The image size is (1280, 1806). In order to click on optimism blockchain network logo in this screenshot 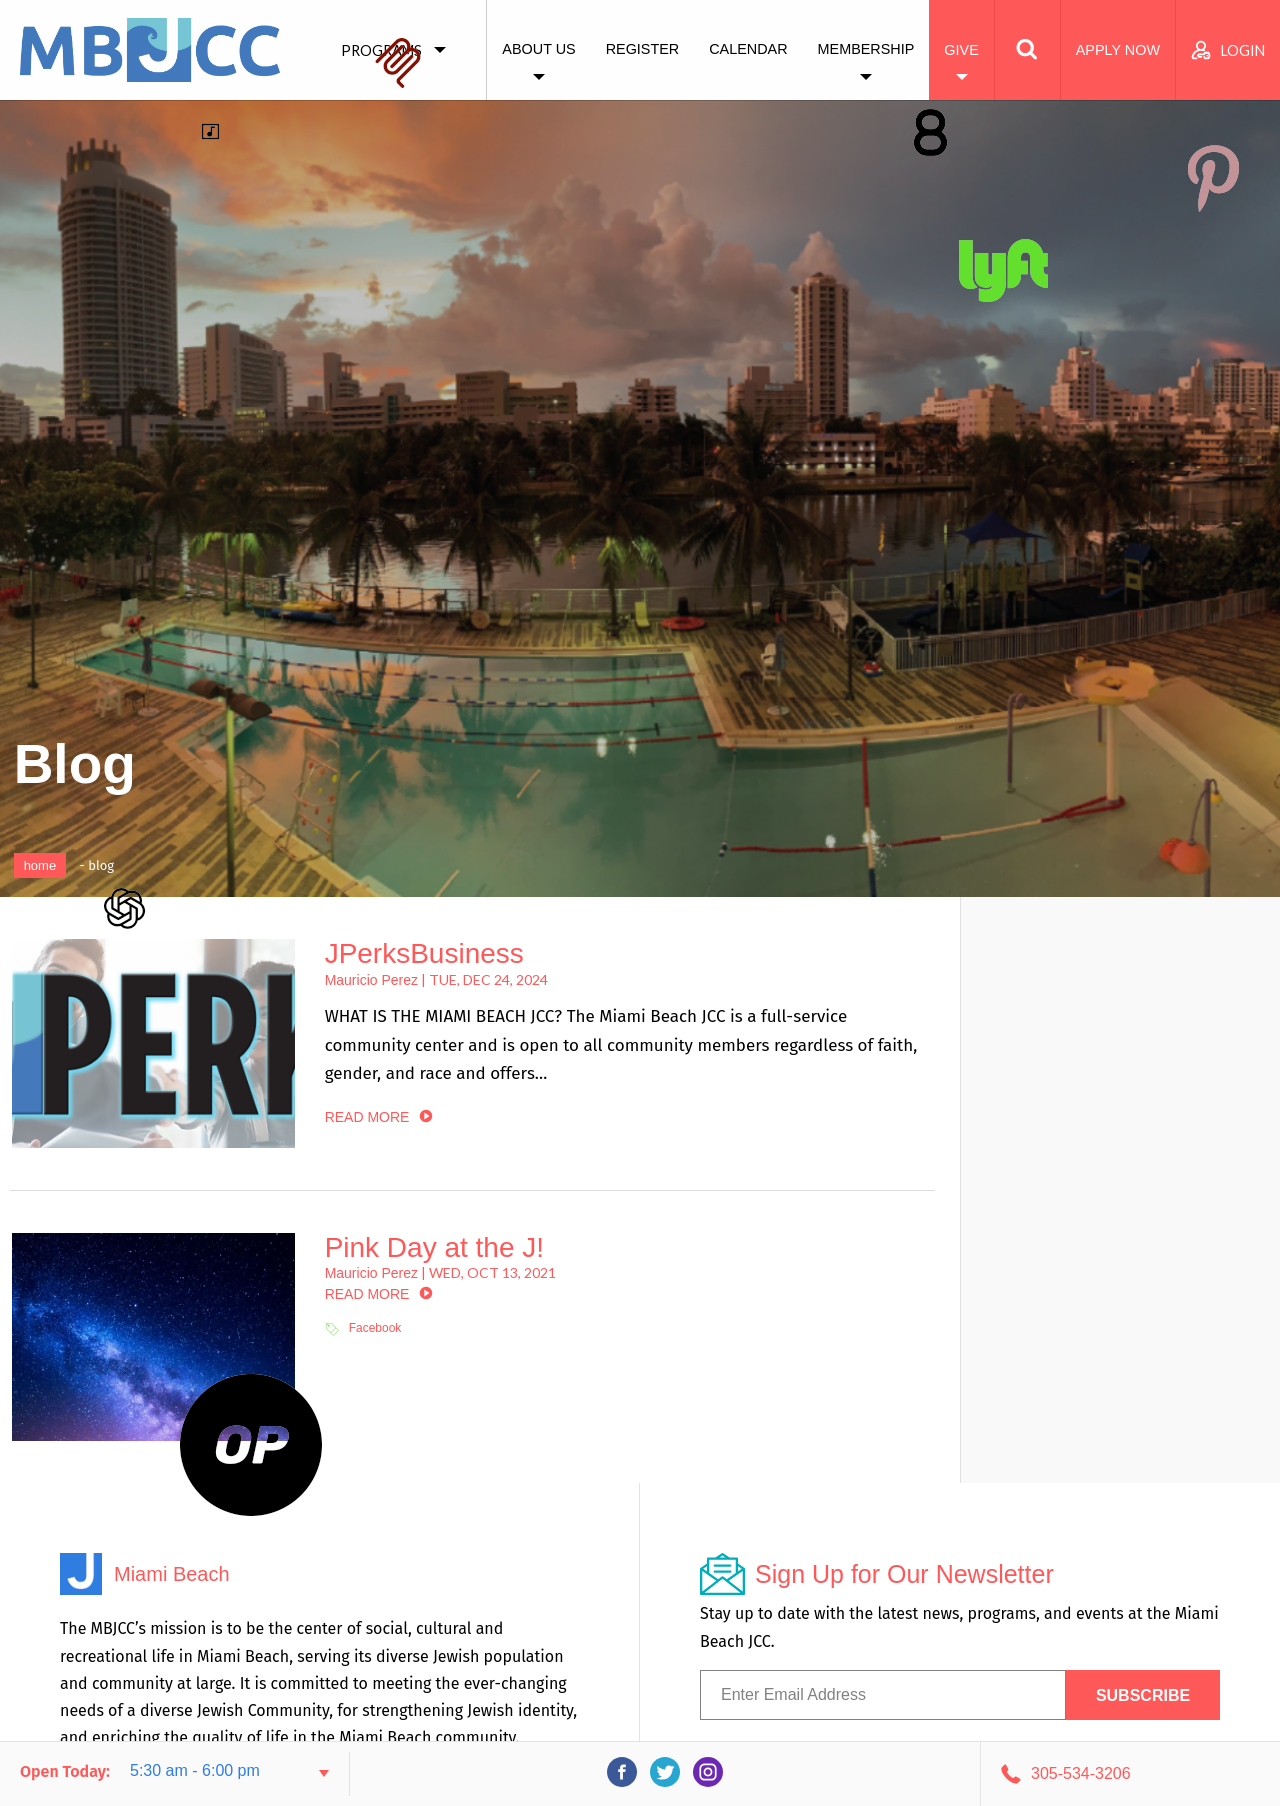, I will do `click(251, 1445)`.